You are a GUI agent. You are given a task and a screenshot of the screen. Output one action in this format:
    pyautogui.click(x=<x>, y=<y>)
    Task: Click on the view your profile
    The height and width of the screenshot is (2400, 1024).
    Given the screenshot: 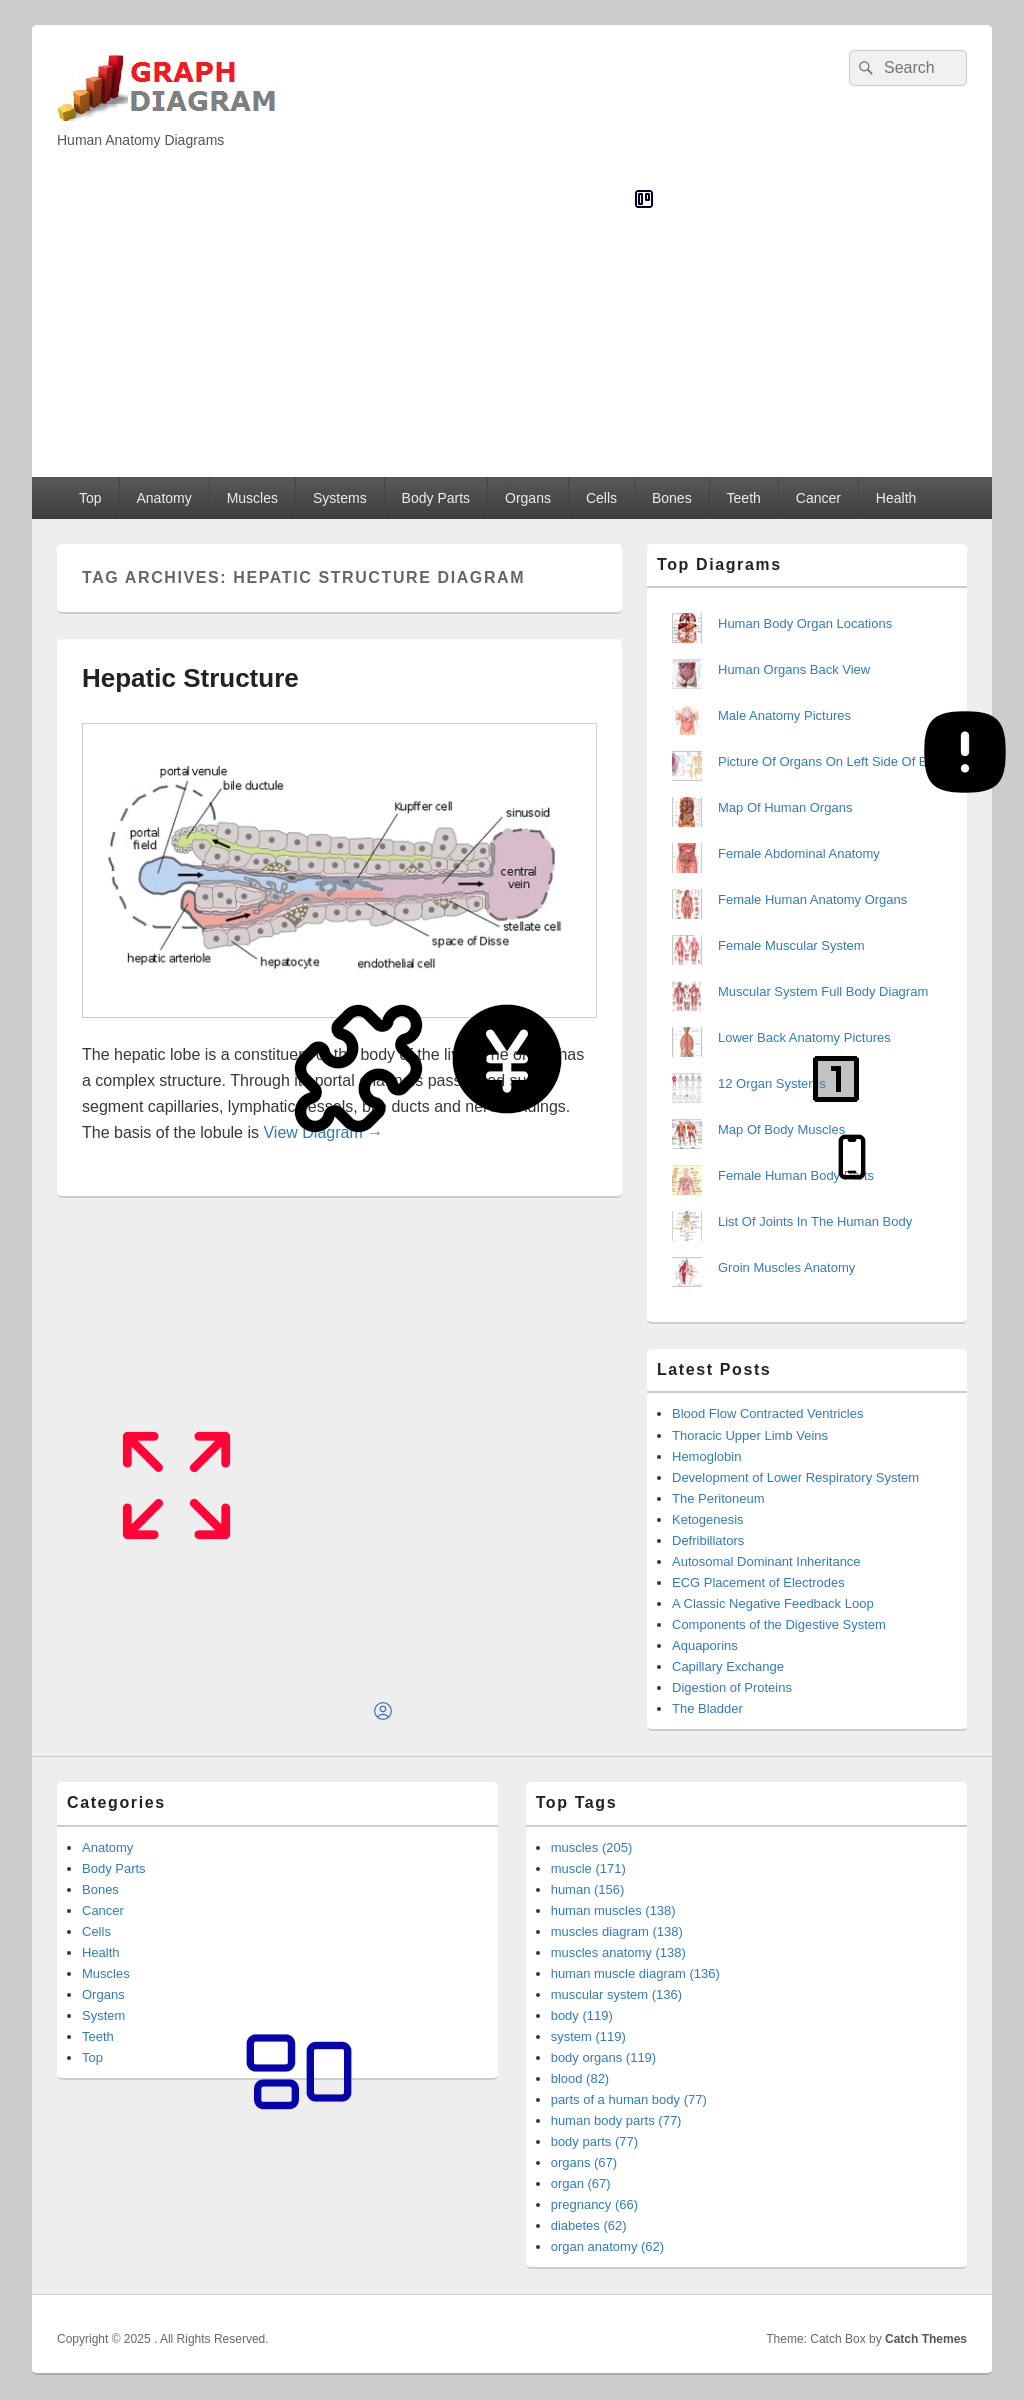 What is the action you would take?
    pyautogui.click(x=383, y=1711)
    